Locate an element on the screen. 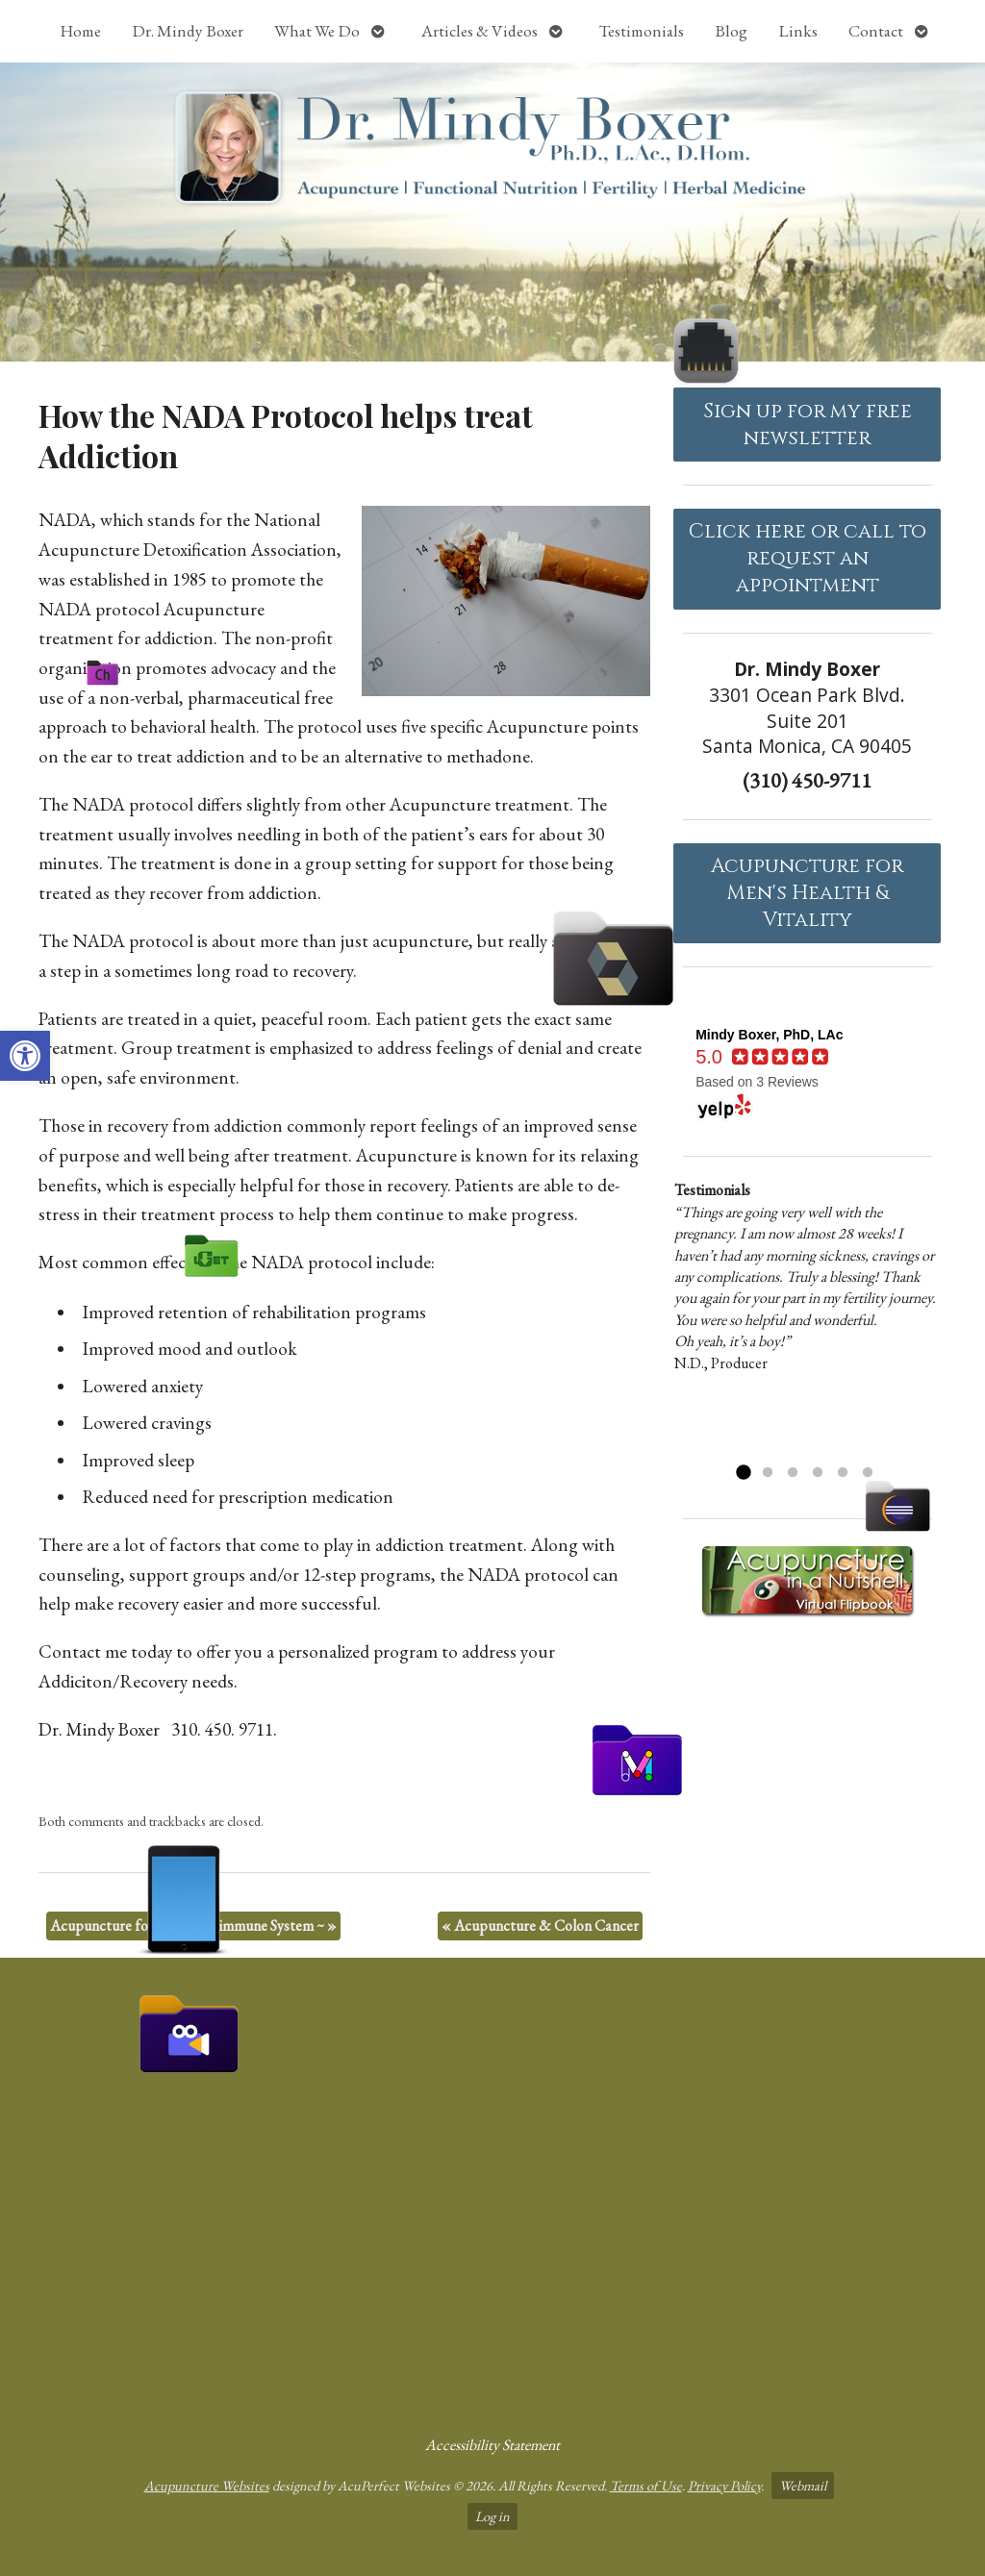  open wondershare anireel project folder is located at coordinates (189, 2037).